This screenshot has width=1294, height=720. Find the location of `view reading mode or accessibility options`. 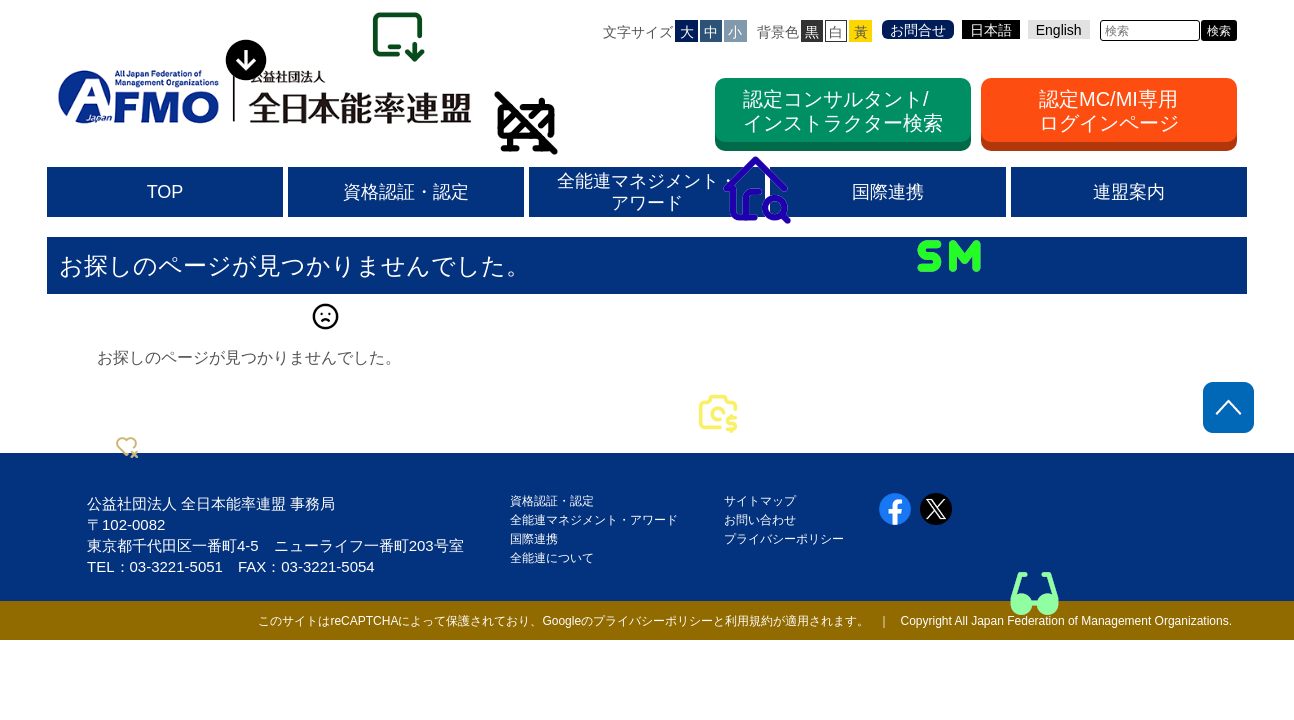

view reading mode or accessibility options is located at coordinates (1034, 593).